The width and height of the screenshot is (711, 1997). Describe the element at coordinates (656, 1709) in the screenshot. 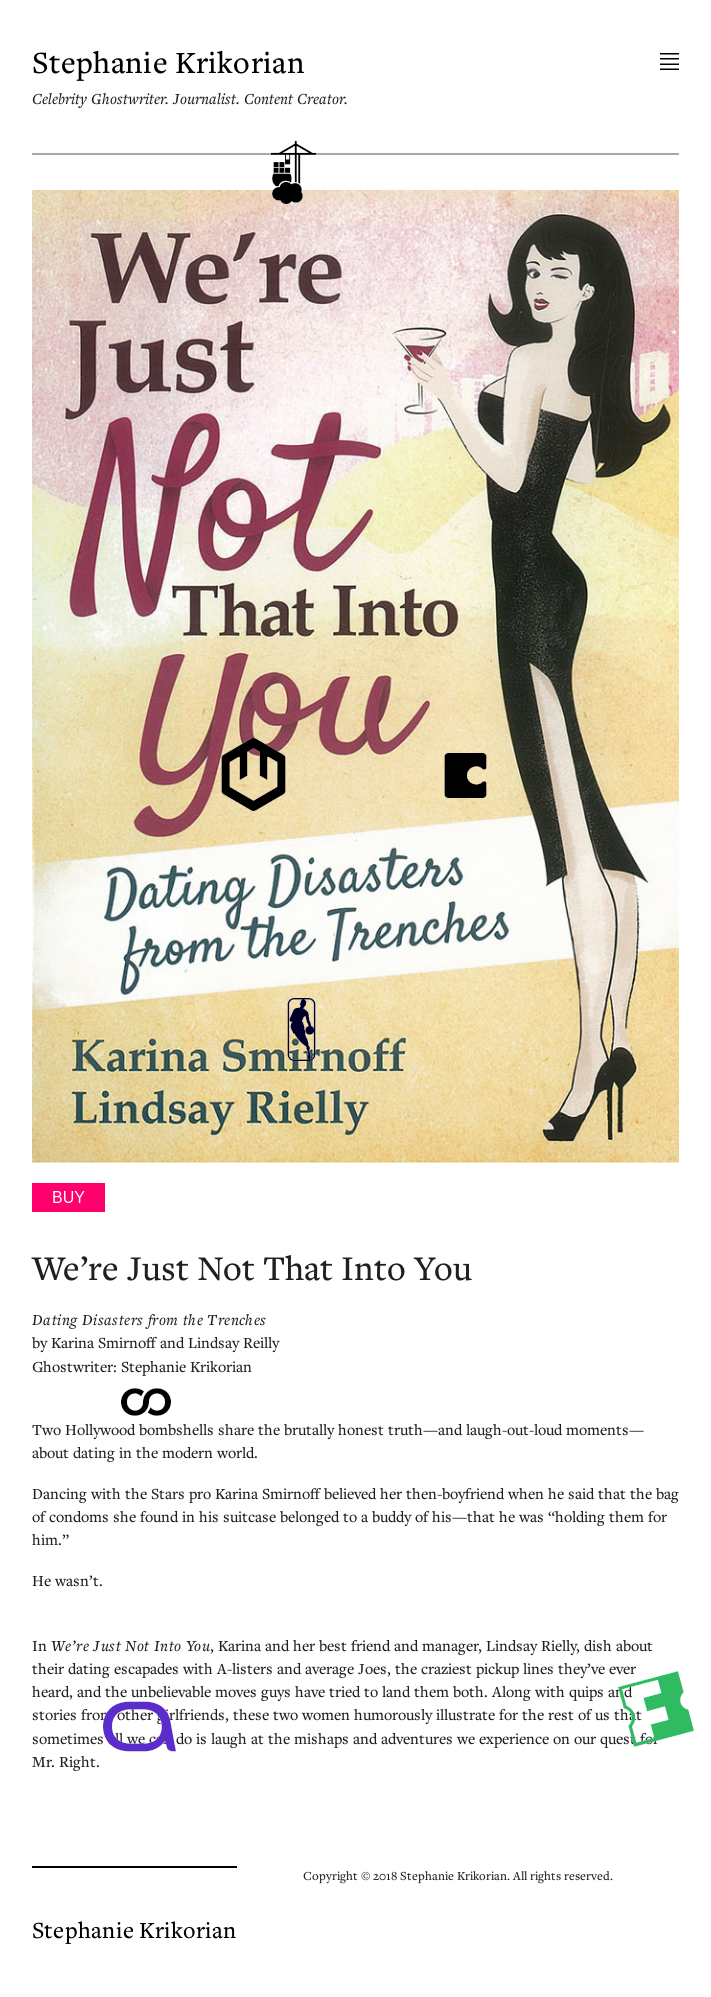

I see `open the Fandango app for movie tickets` at that location.